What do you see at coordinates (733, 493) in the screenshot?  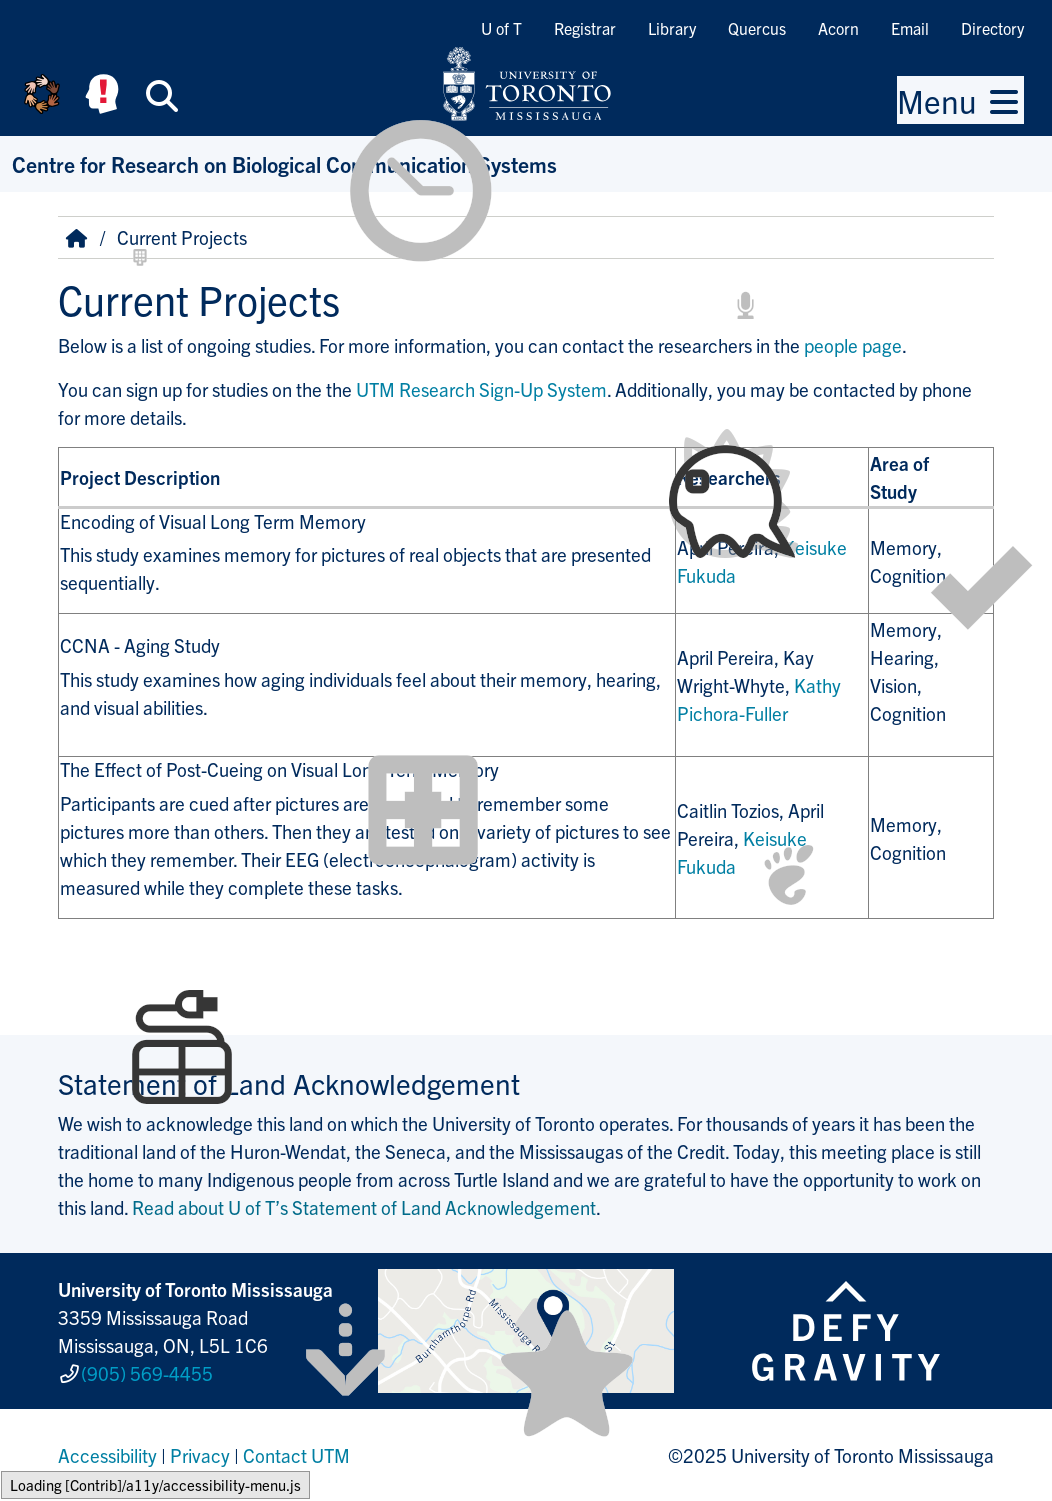 I see `open dino messaging app` at bounding box center [733, 493].